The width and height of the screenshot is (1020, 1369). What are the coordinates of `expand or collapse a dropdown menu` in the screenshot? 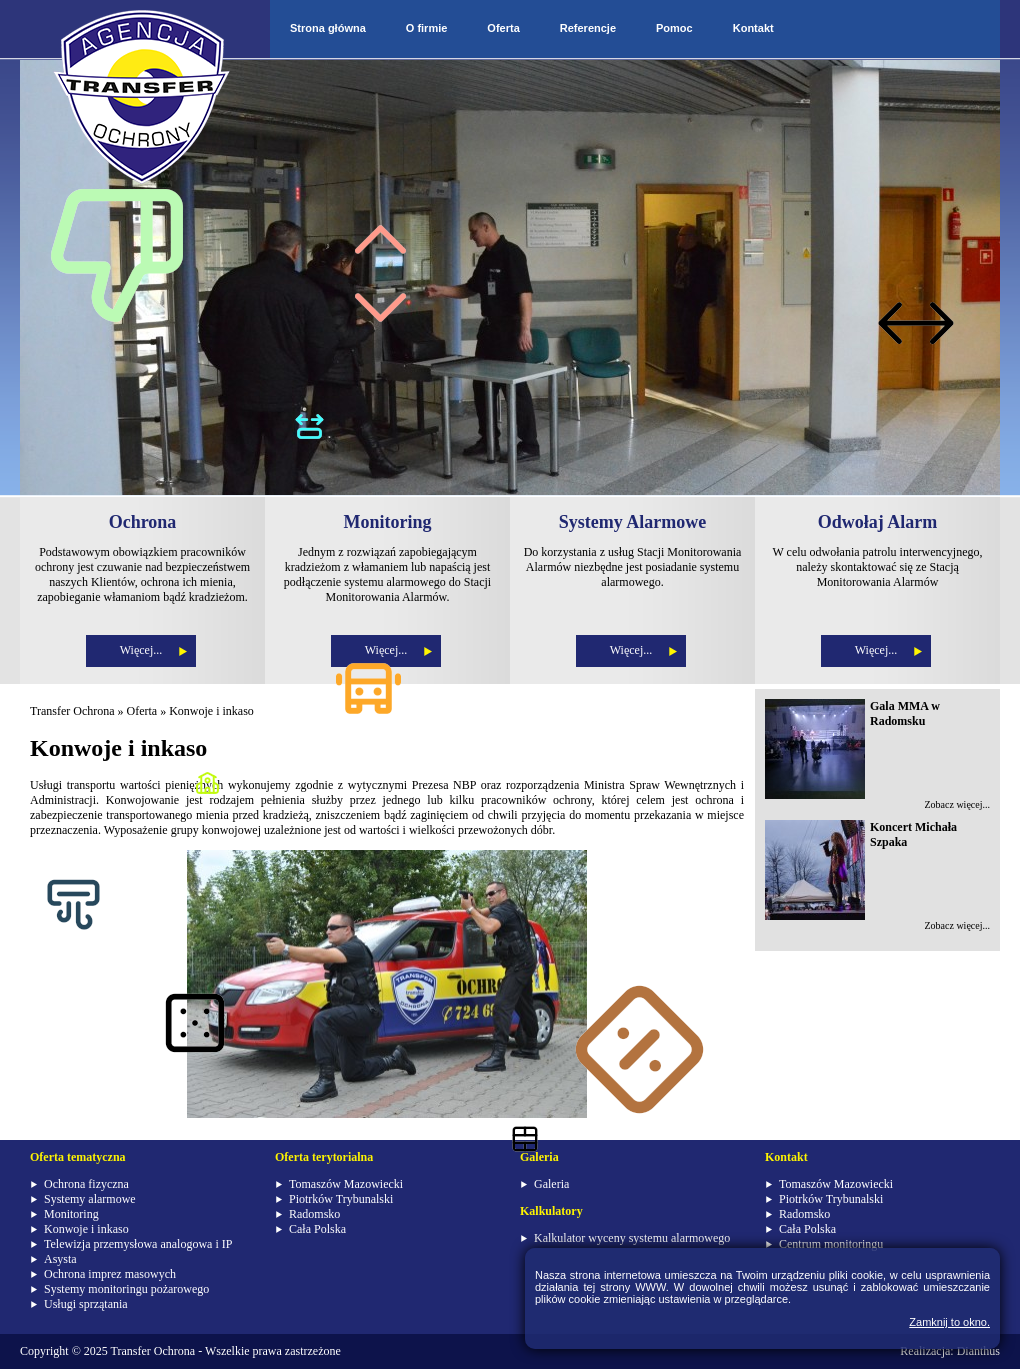 It's located at (380, 273).